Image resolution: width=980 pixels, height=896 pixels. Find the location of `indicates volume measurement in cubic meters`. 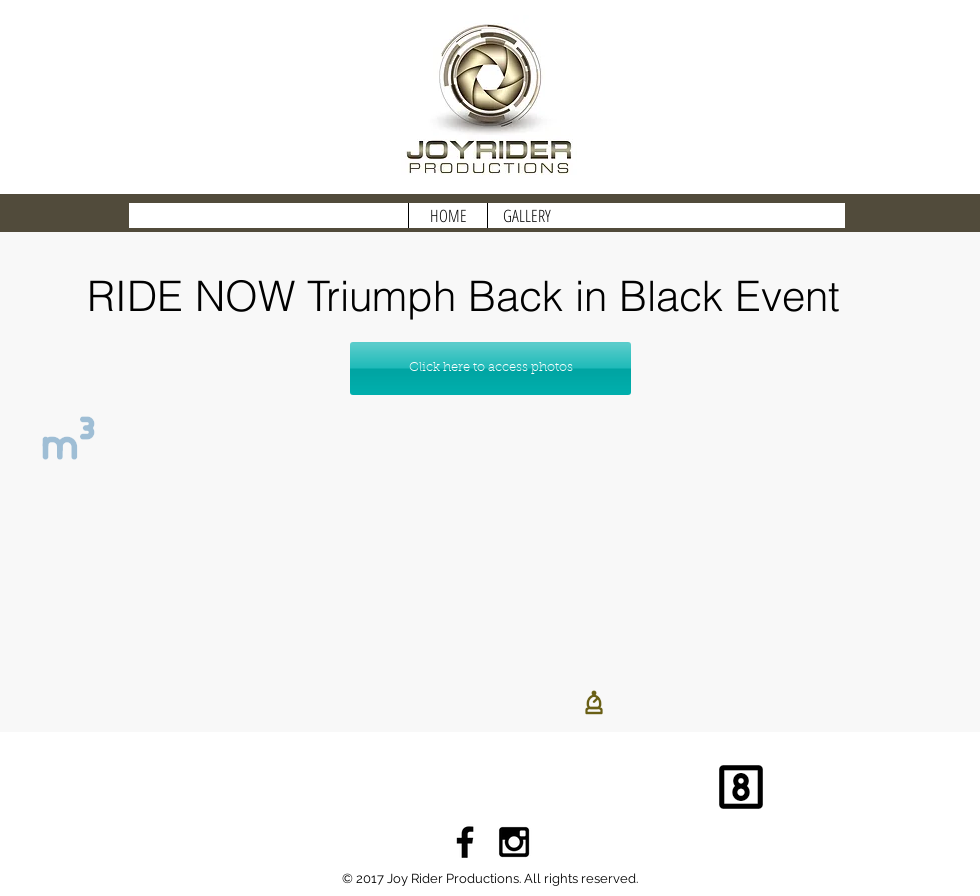

indicates volume measurement in cubic meters is located at coordinates (68, 439).